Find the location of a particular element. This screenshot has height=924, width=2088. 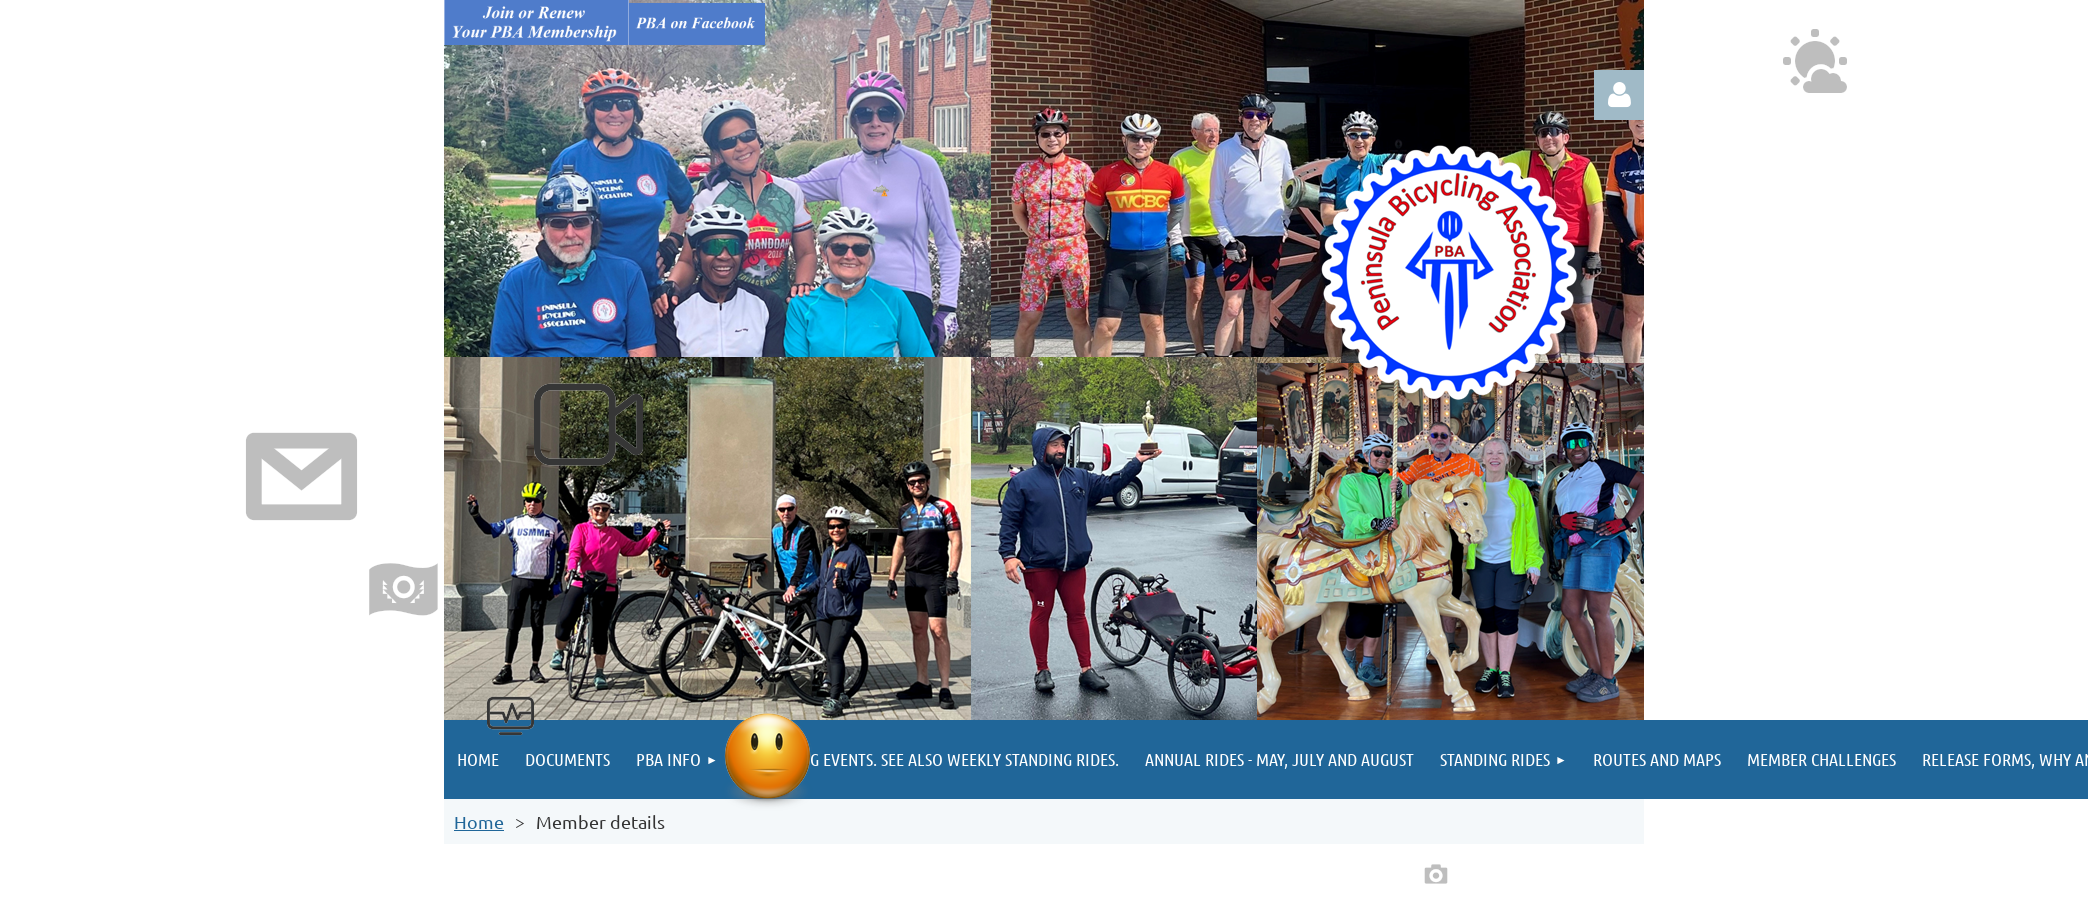

indicates severe weather warning in your area is located at coordinates (881, 190).